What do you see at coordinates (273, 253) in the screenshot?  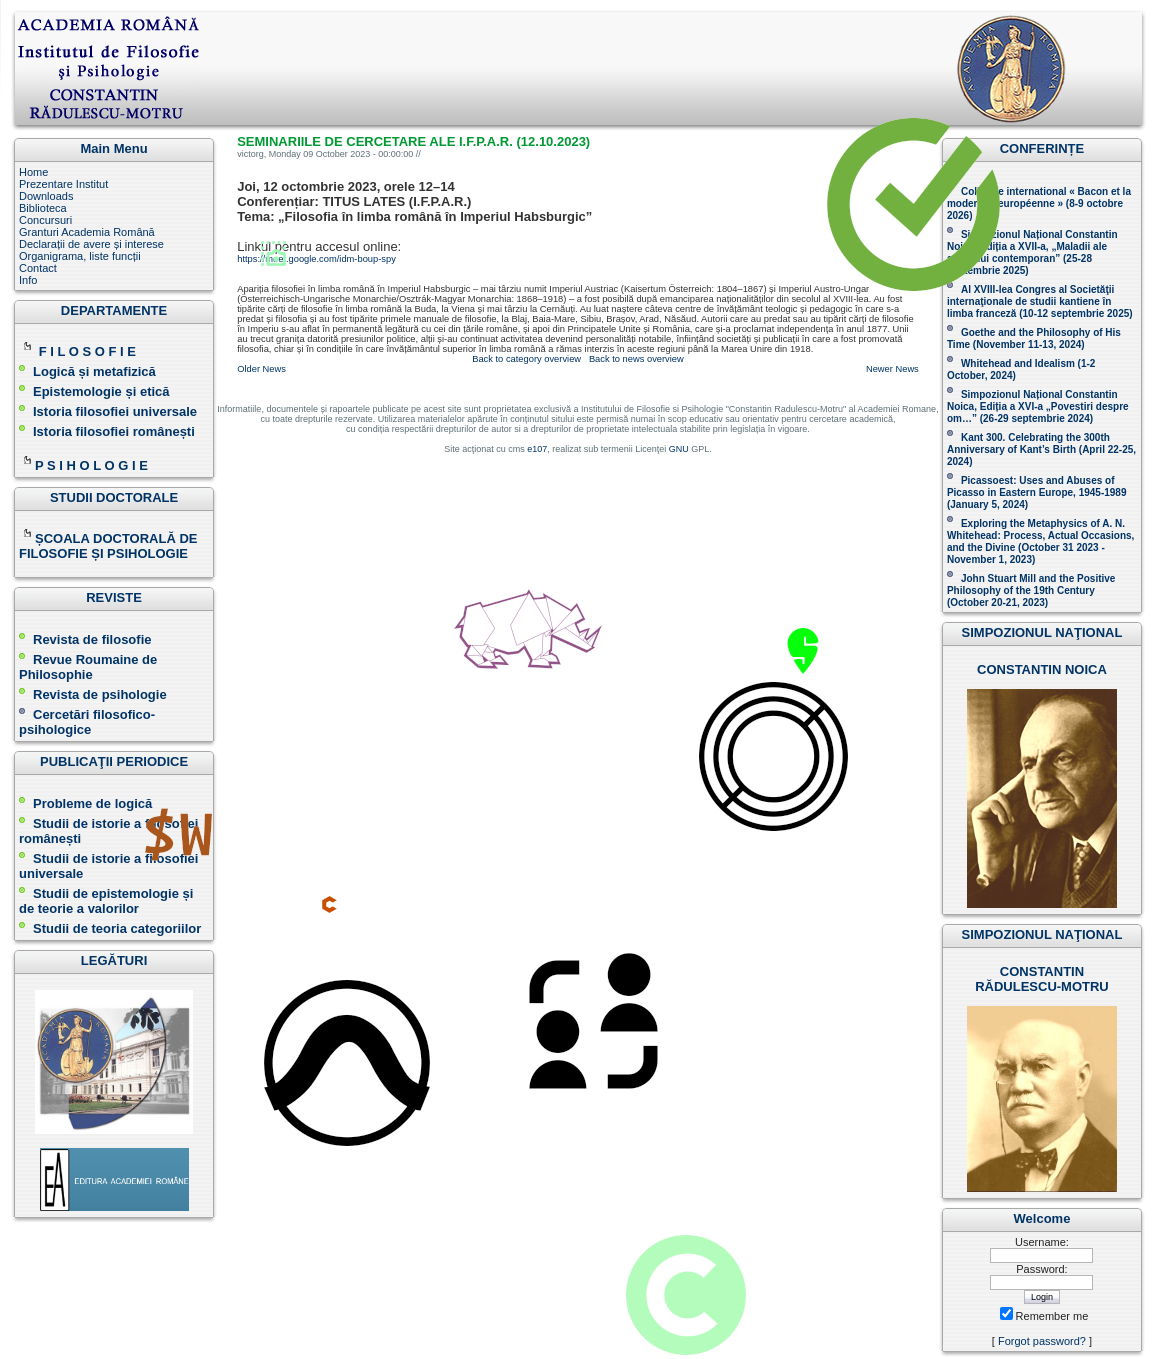 I see `capture a screenshot of the current screen` at bounding box center [273, 253].